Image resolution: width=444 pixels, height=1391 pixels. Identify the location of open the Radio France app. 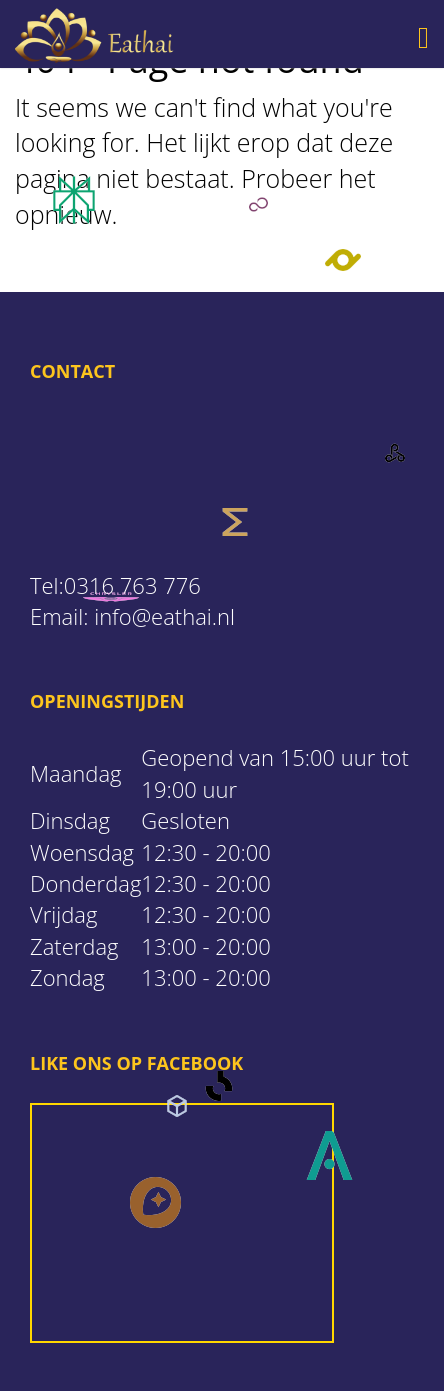
(219, 1086).